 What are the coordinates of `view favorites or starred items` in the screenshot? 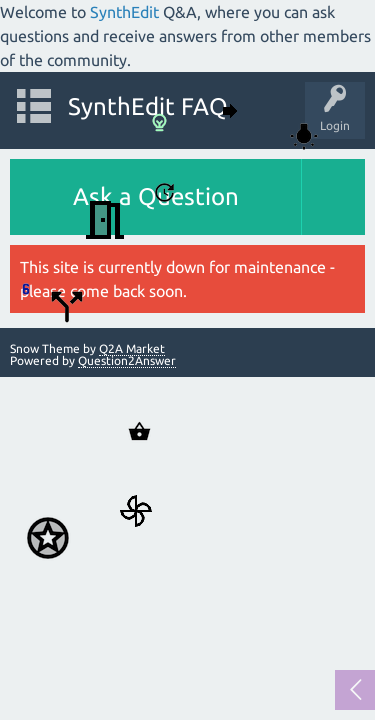 It's located at (48, 538).